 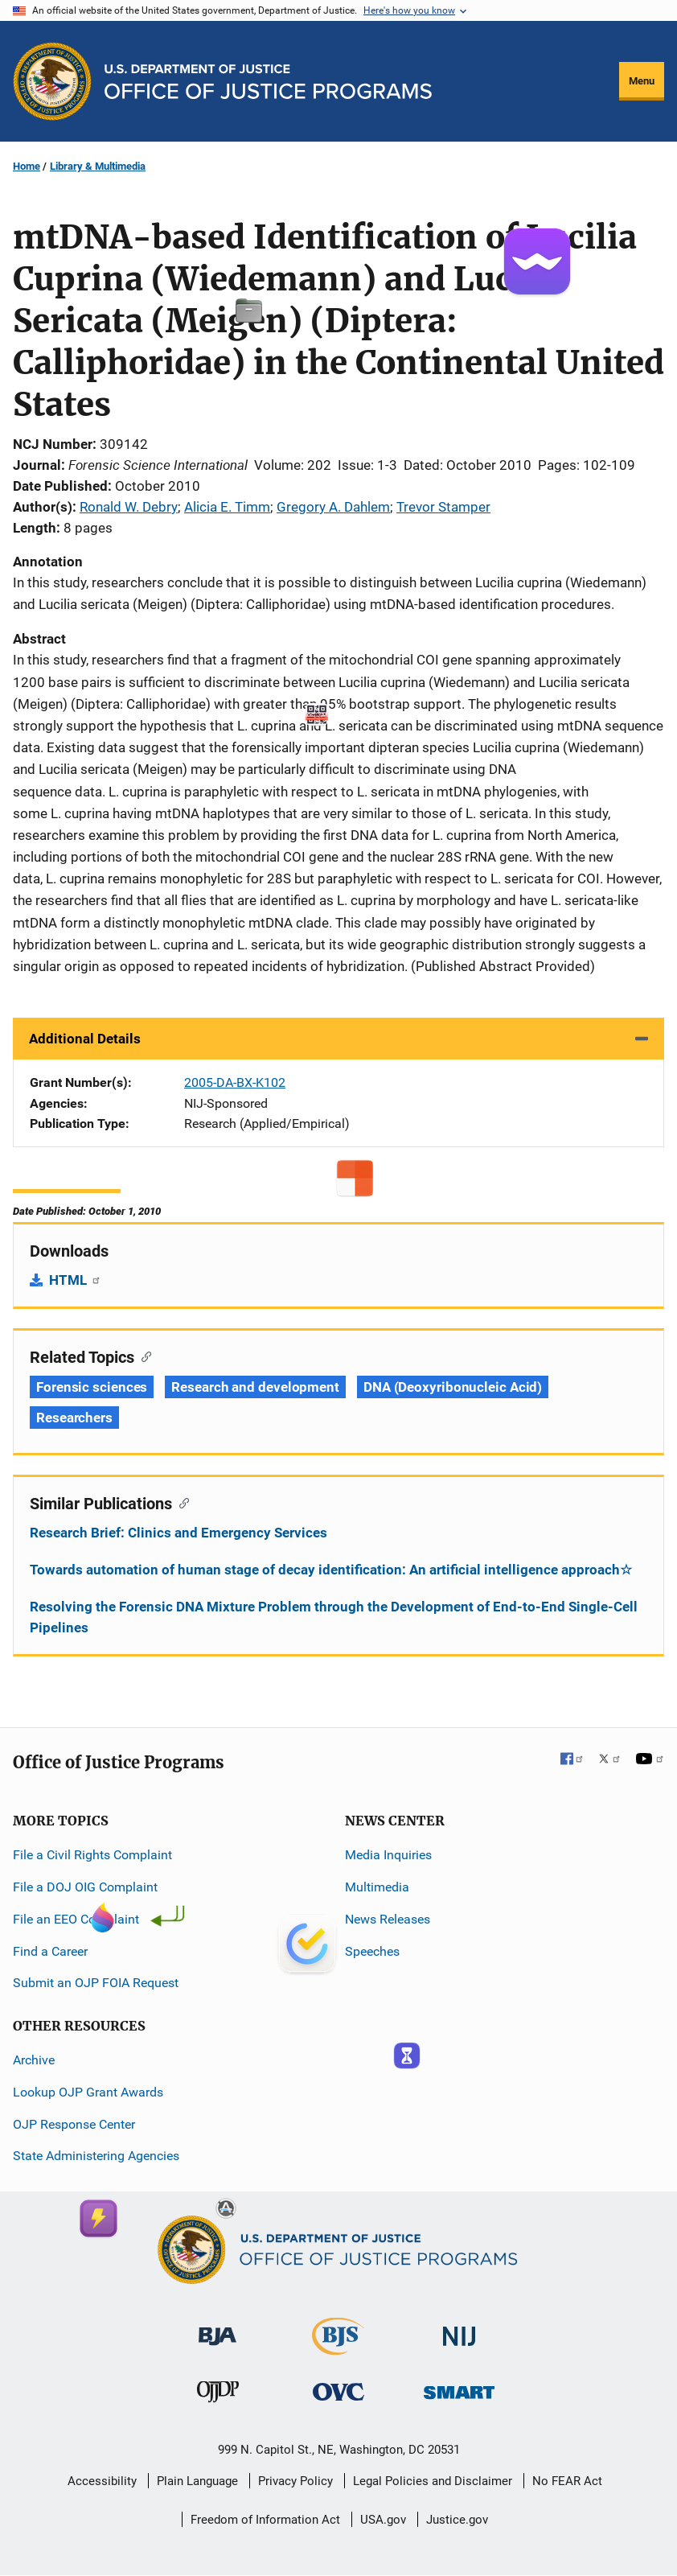 I want to click on open keypunch typing practice app, so click(x=98, y=2218).